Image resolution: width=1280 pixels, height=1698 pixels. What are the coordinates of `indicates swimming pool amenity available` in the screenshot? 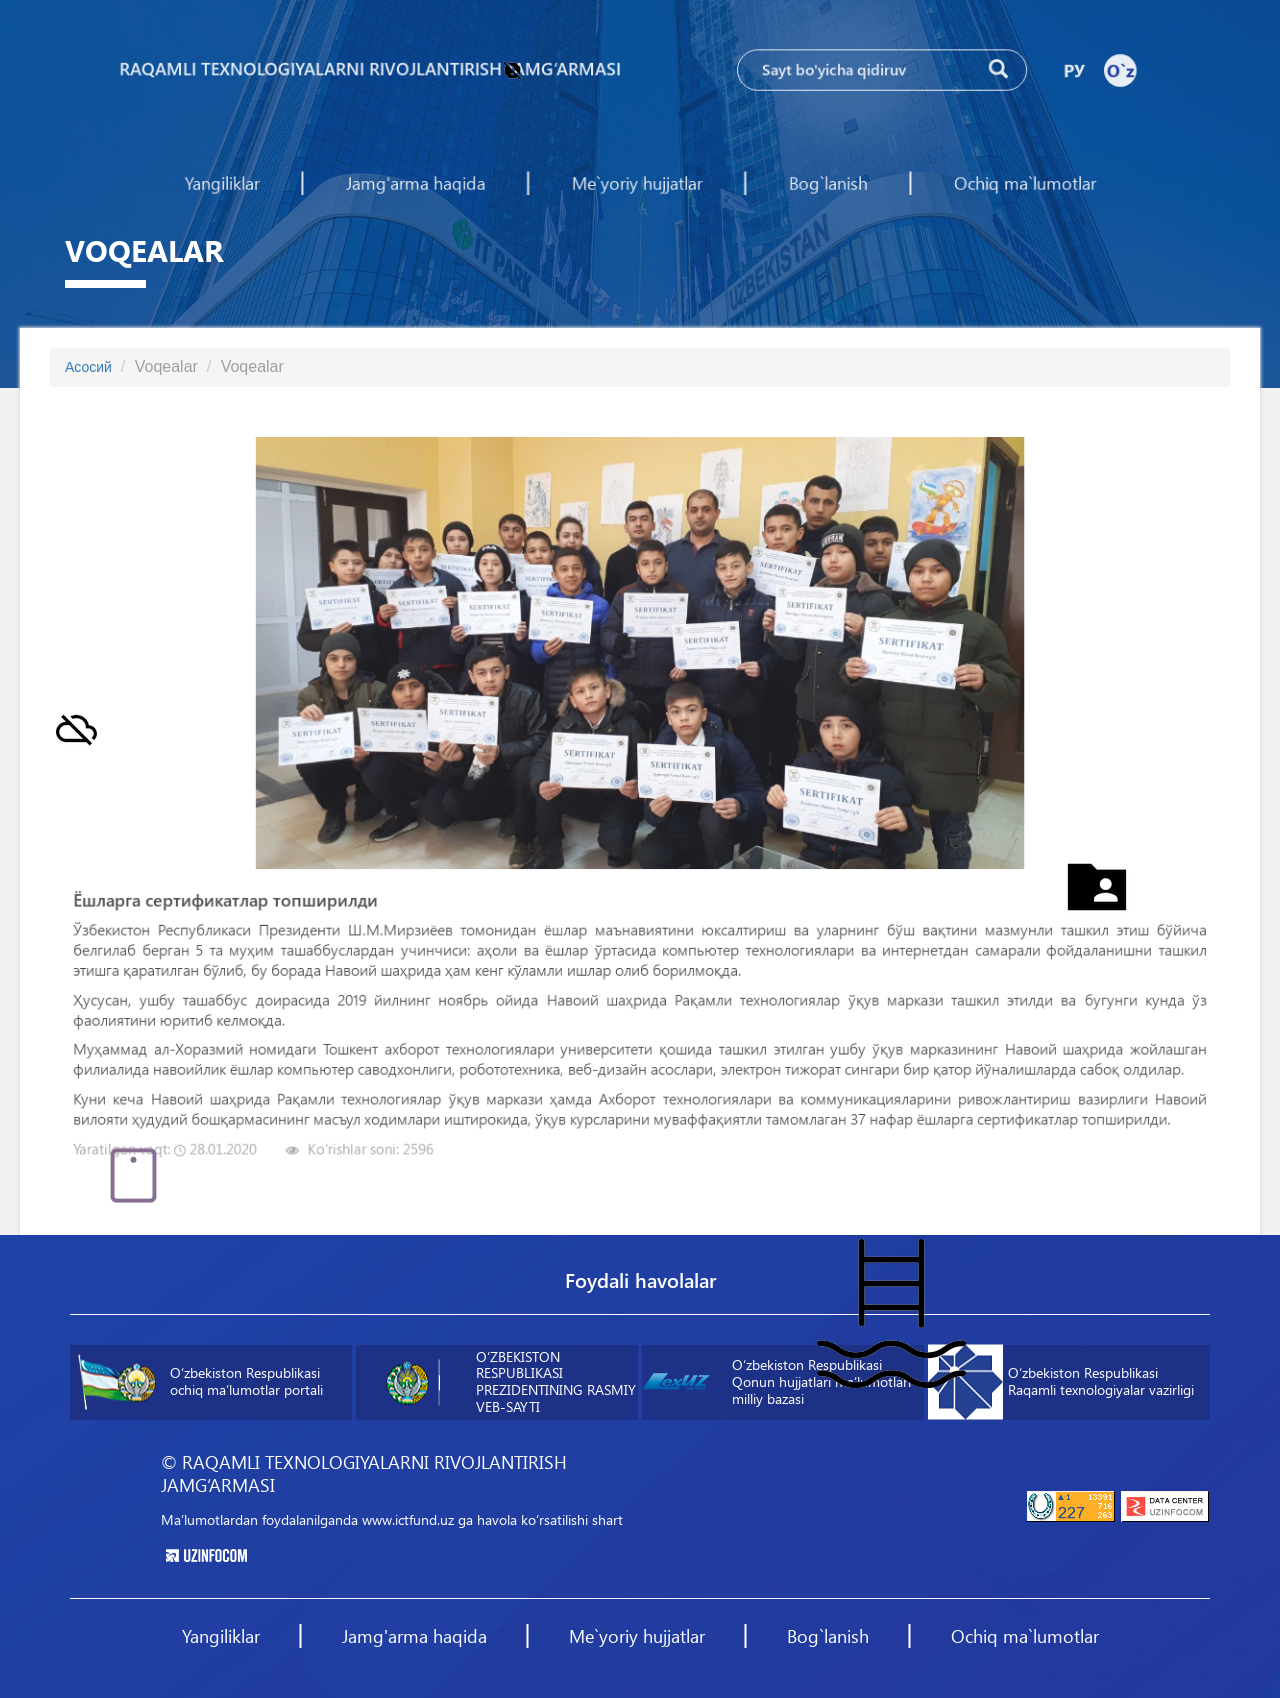 It's located at (891, 1313).